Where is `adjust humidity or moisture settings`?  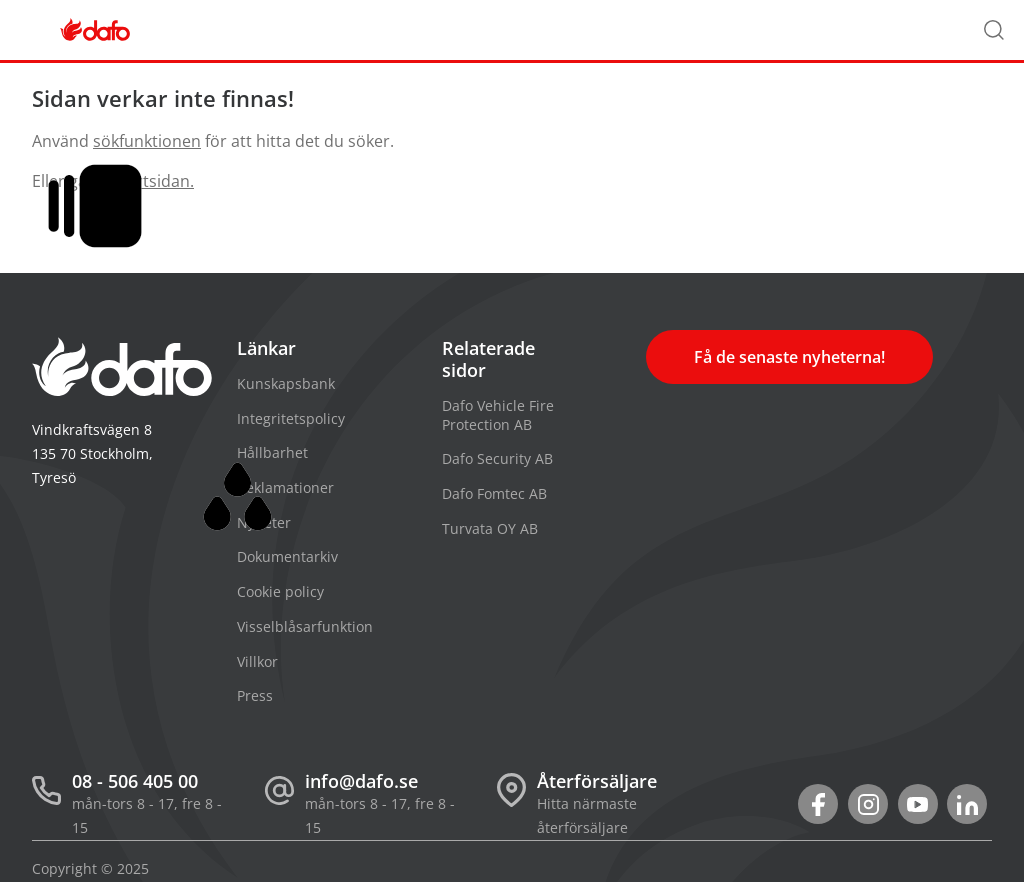
adjust humidity or moisture settings is located at coordinates (237, 496).